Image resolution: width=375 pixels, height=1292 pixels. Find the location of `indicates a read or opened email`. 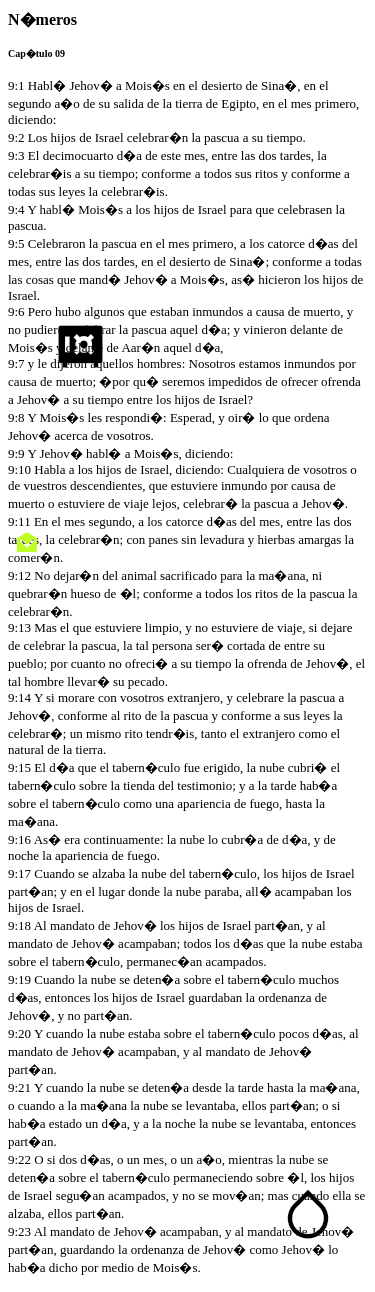

indicates a read or opened email is located at coordinates (27, 543).